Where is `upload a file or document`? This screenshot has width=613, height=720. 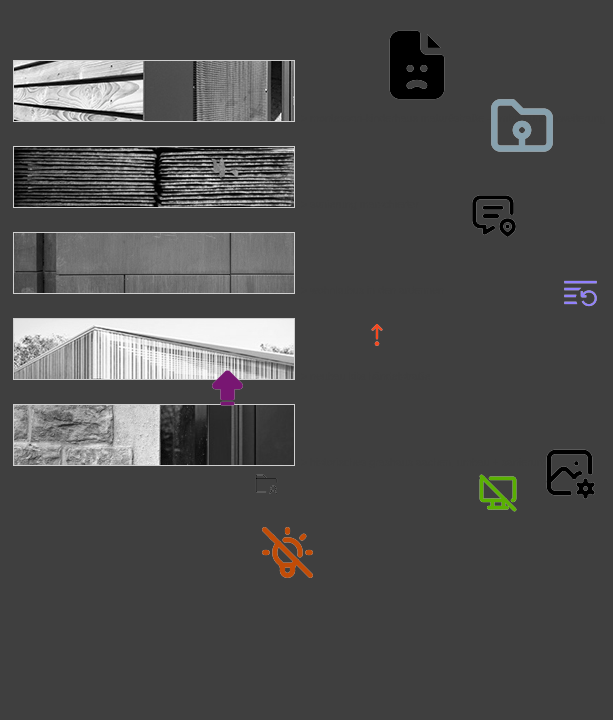
upload a file or document is located at coordinates (227, 387).